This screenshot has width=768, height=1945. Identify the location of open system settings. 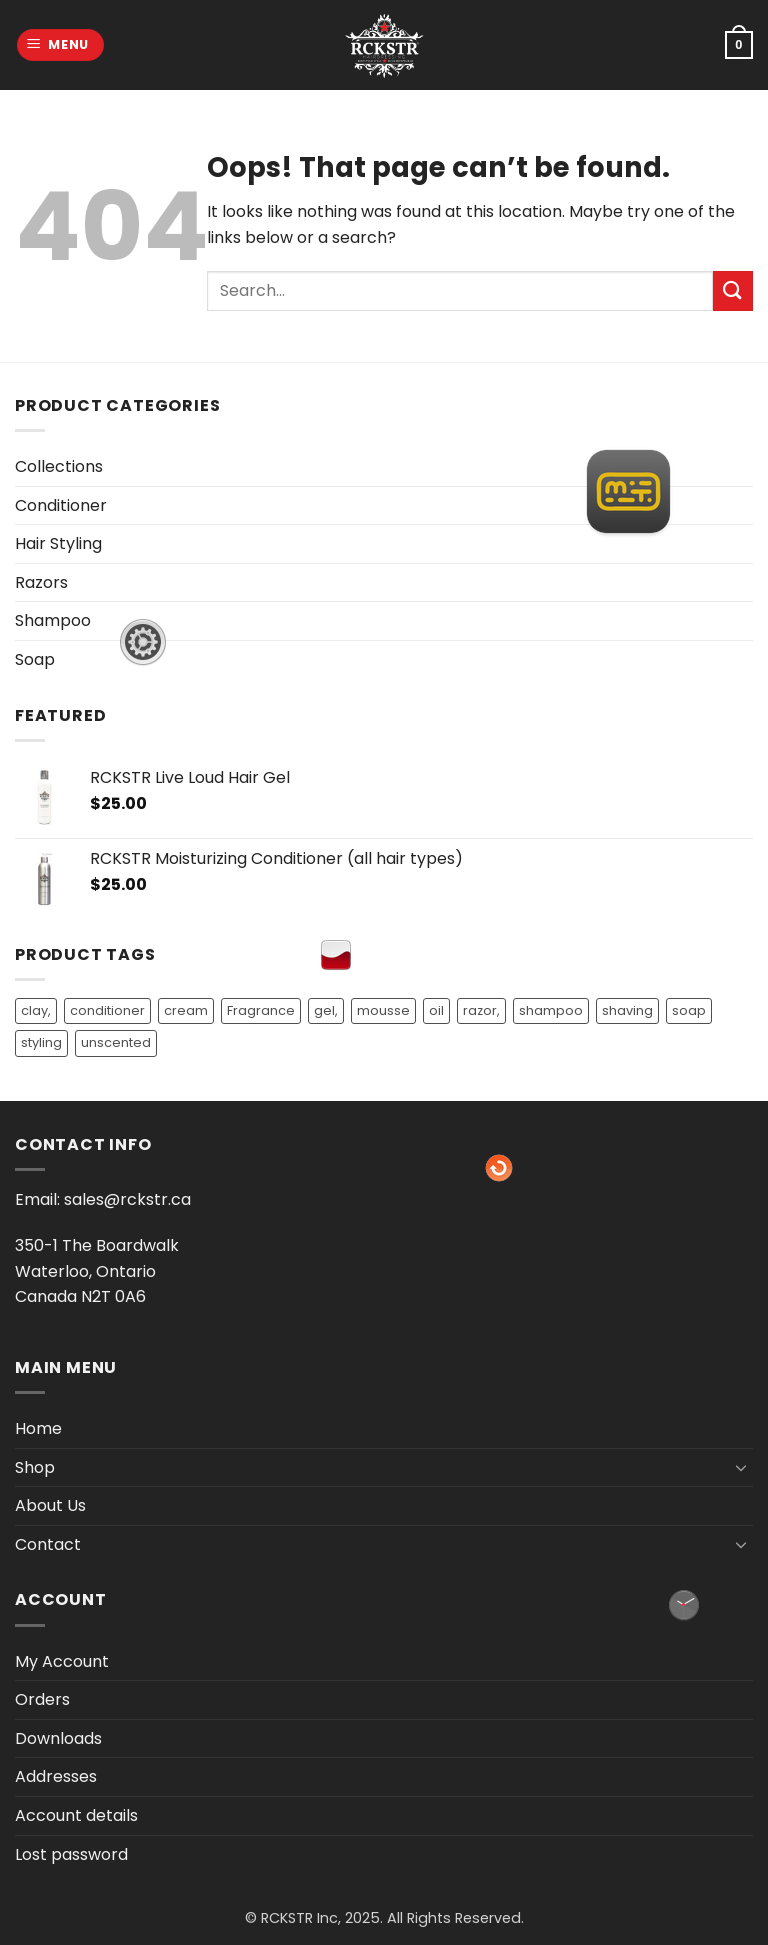
(143, 642).